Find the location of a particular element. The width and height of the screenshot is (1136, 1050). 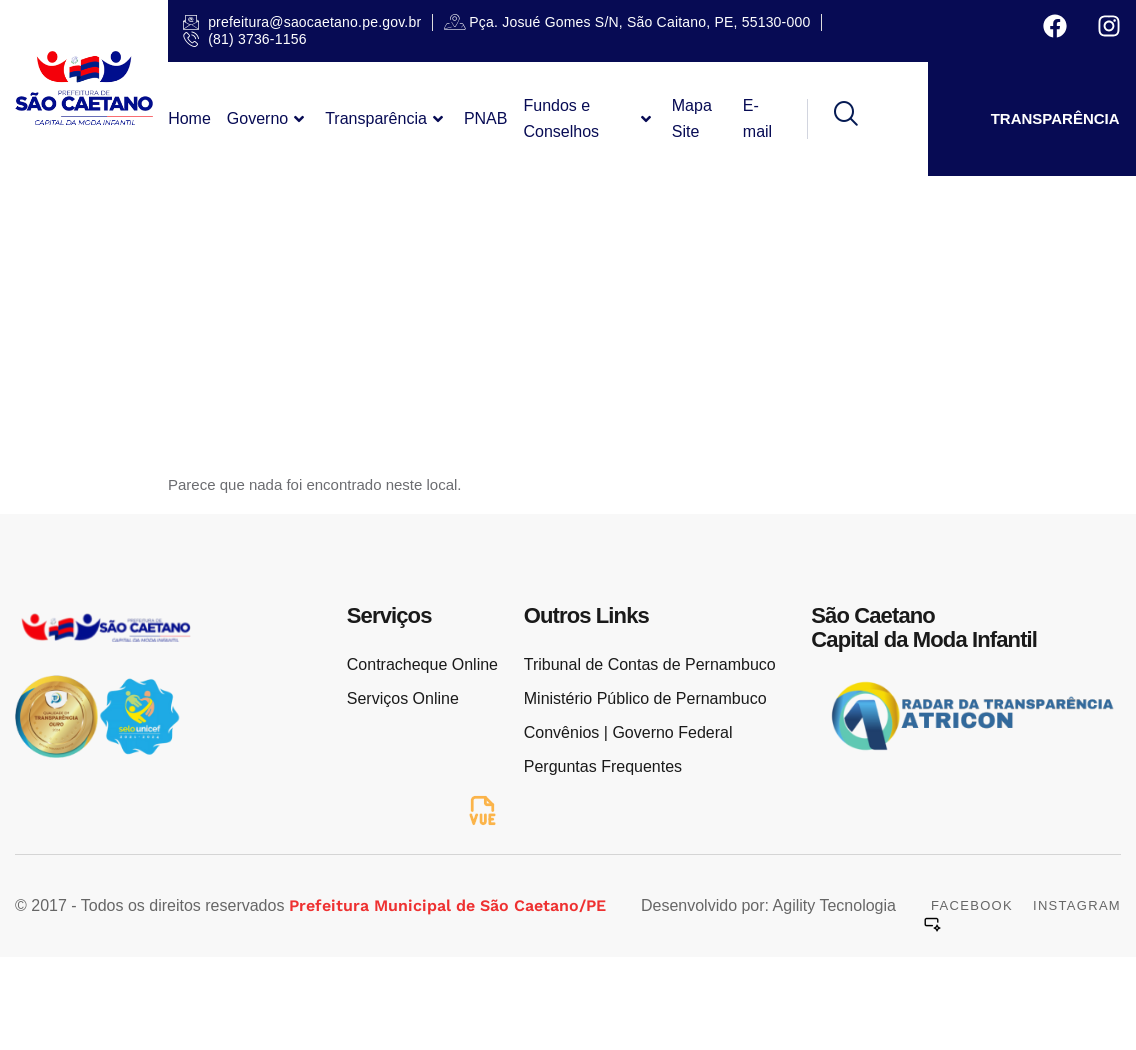

vue.js file type indicator is located at coordinates (482, 810).